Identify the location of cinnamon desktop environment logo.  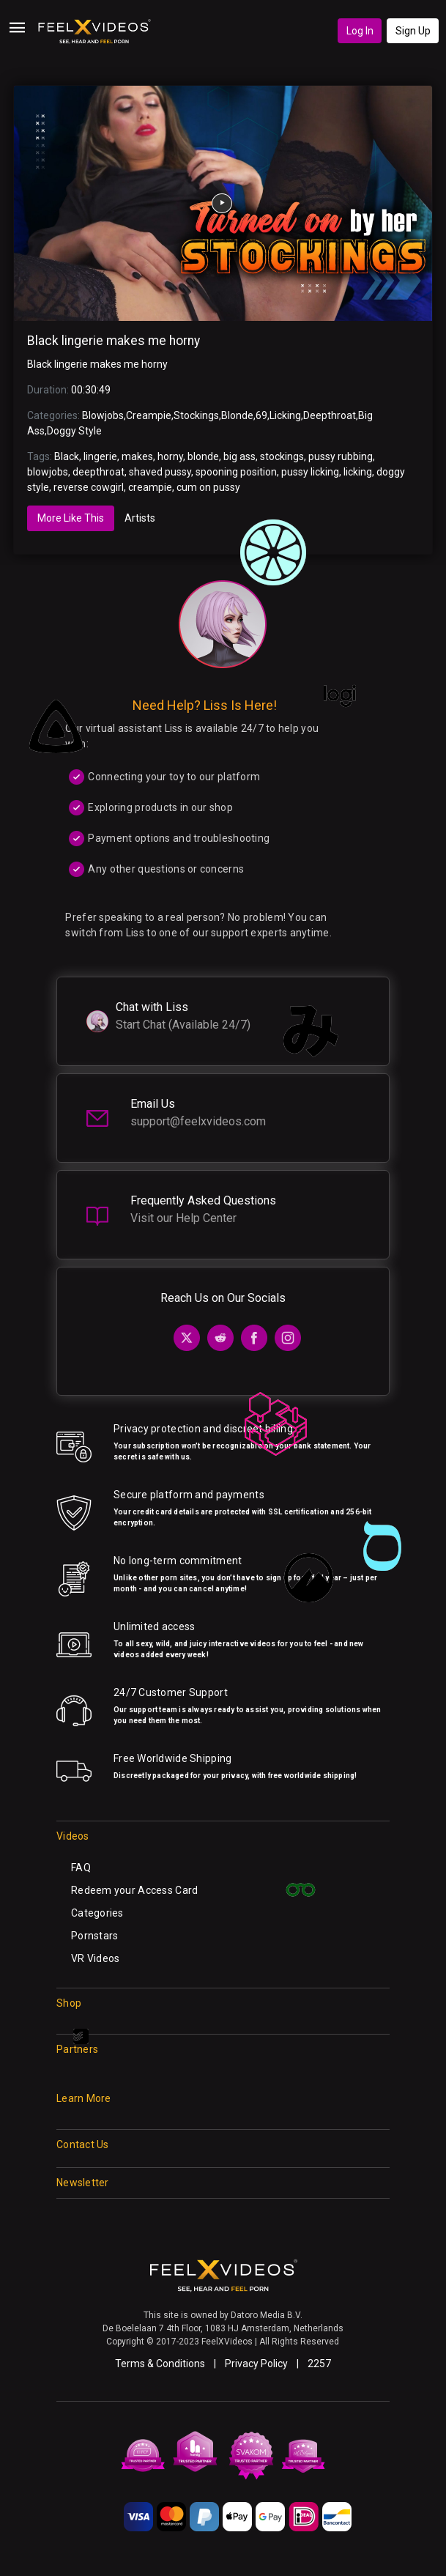
(308, 1577).